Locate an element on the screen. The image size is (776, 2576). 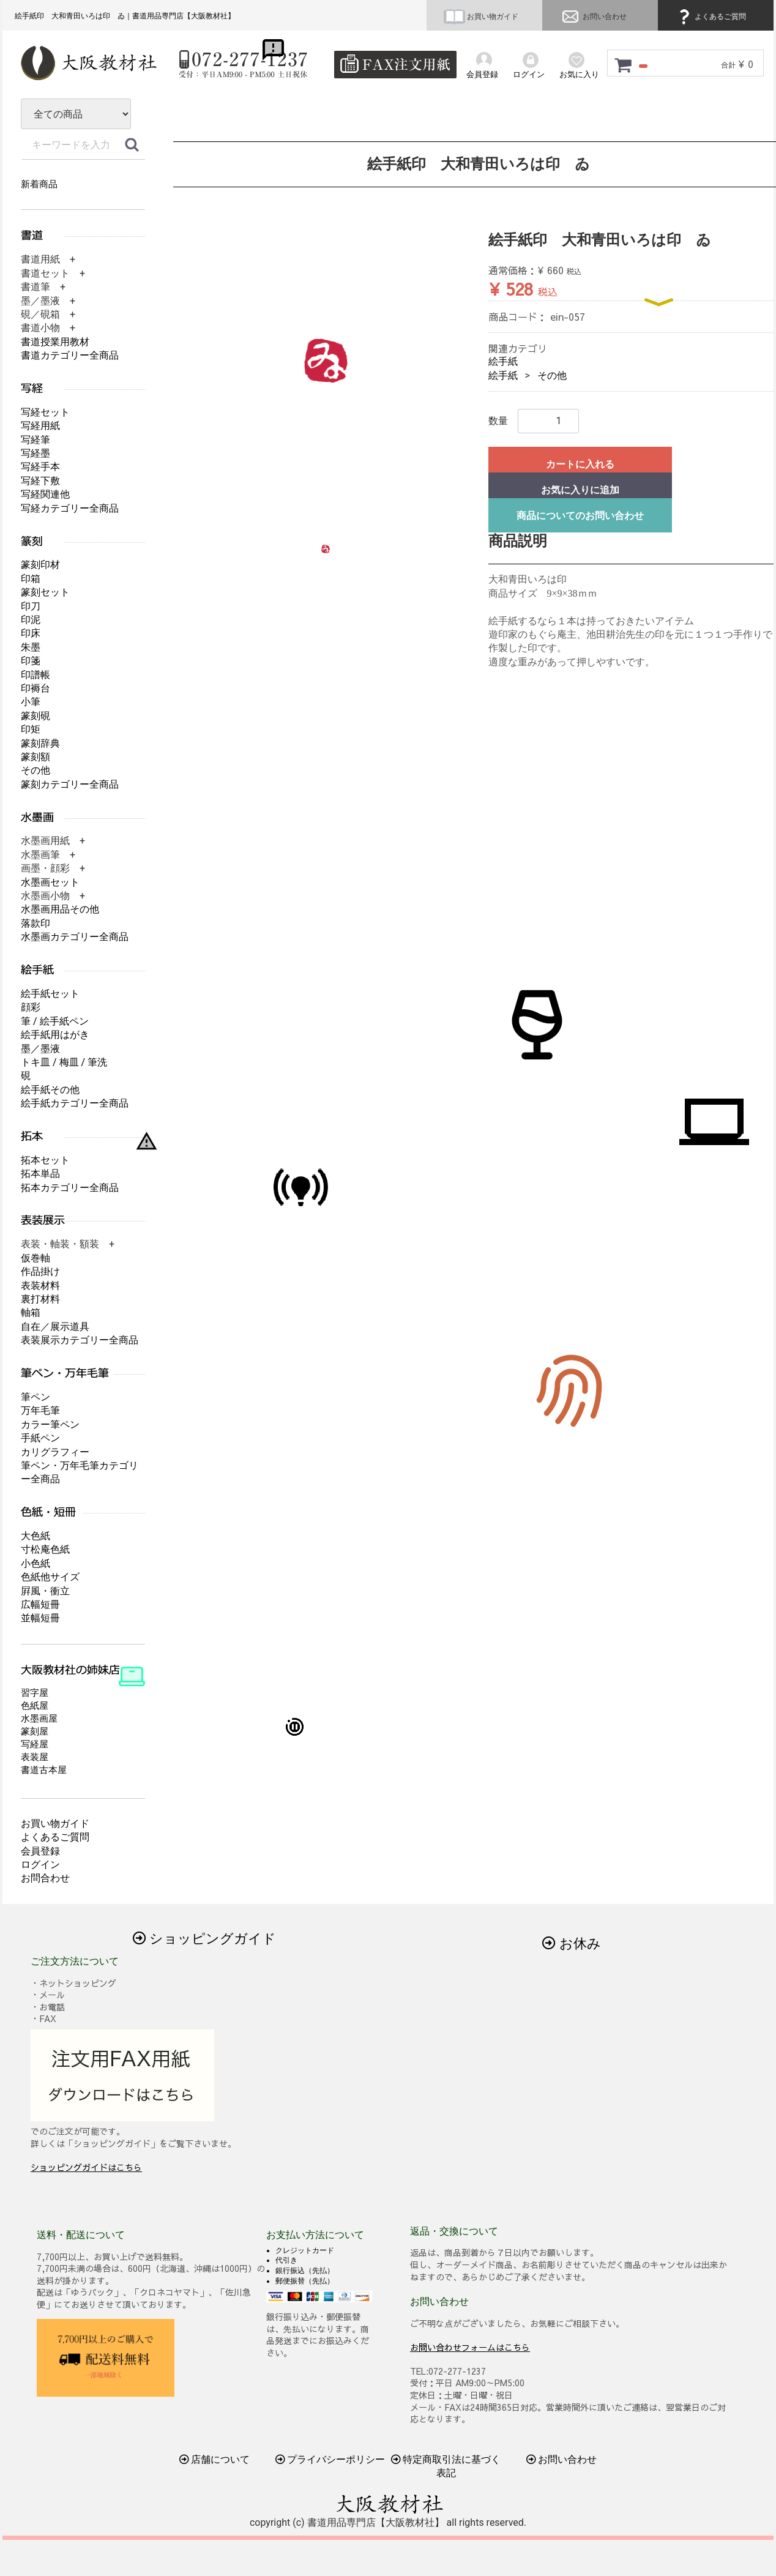
browse wine selection or menu is located at coordinates (537, 1022).